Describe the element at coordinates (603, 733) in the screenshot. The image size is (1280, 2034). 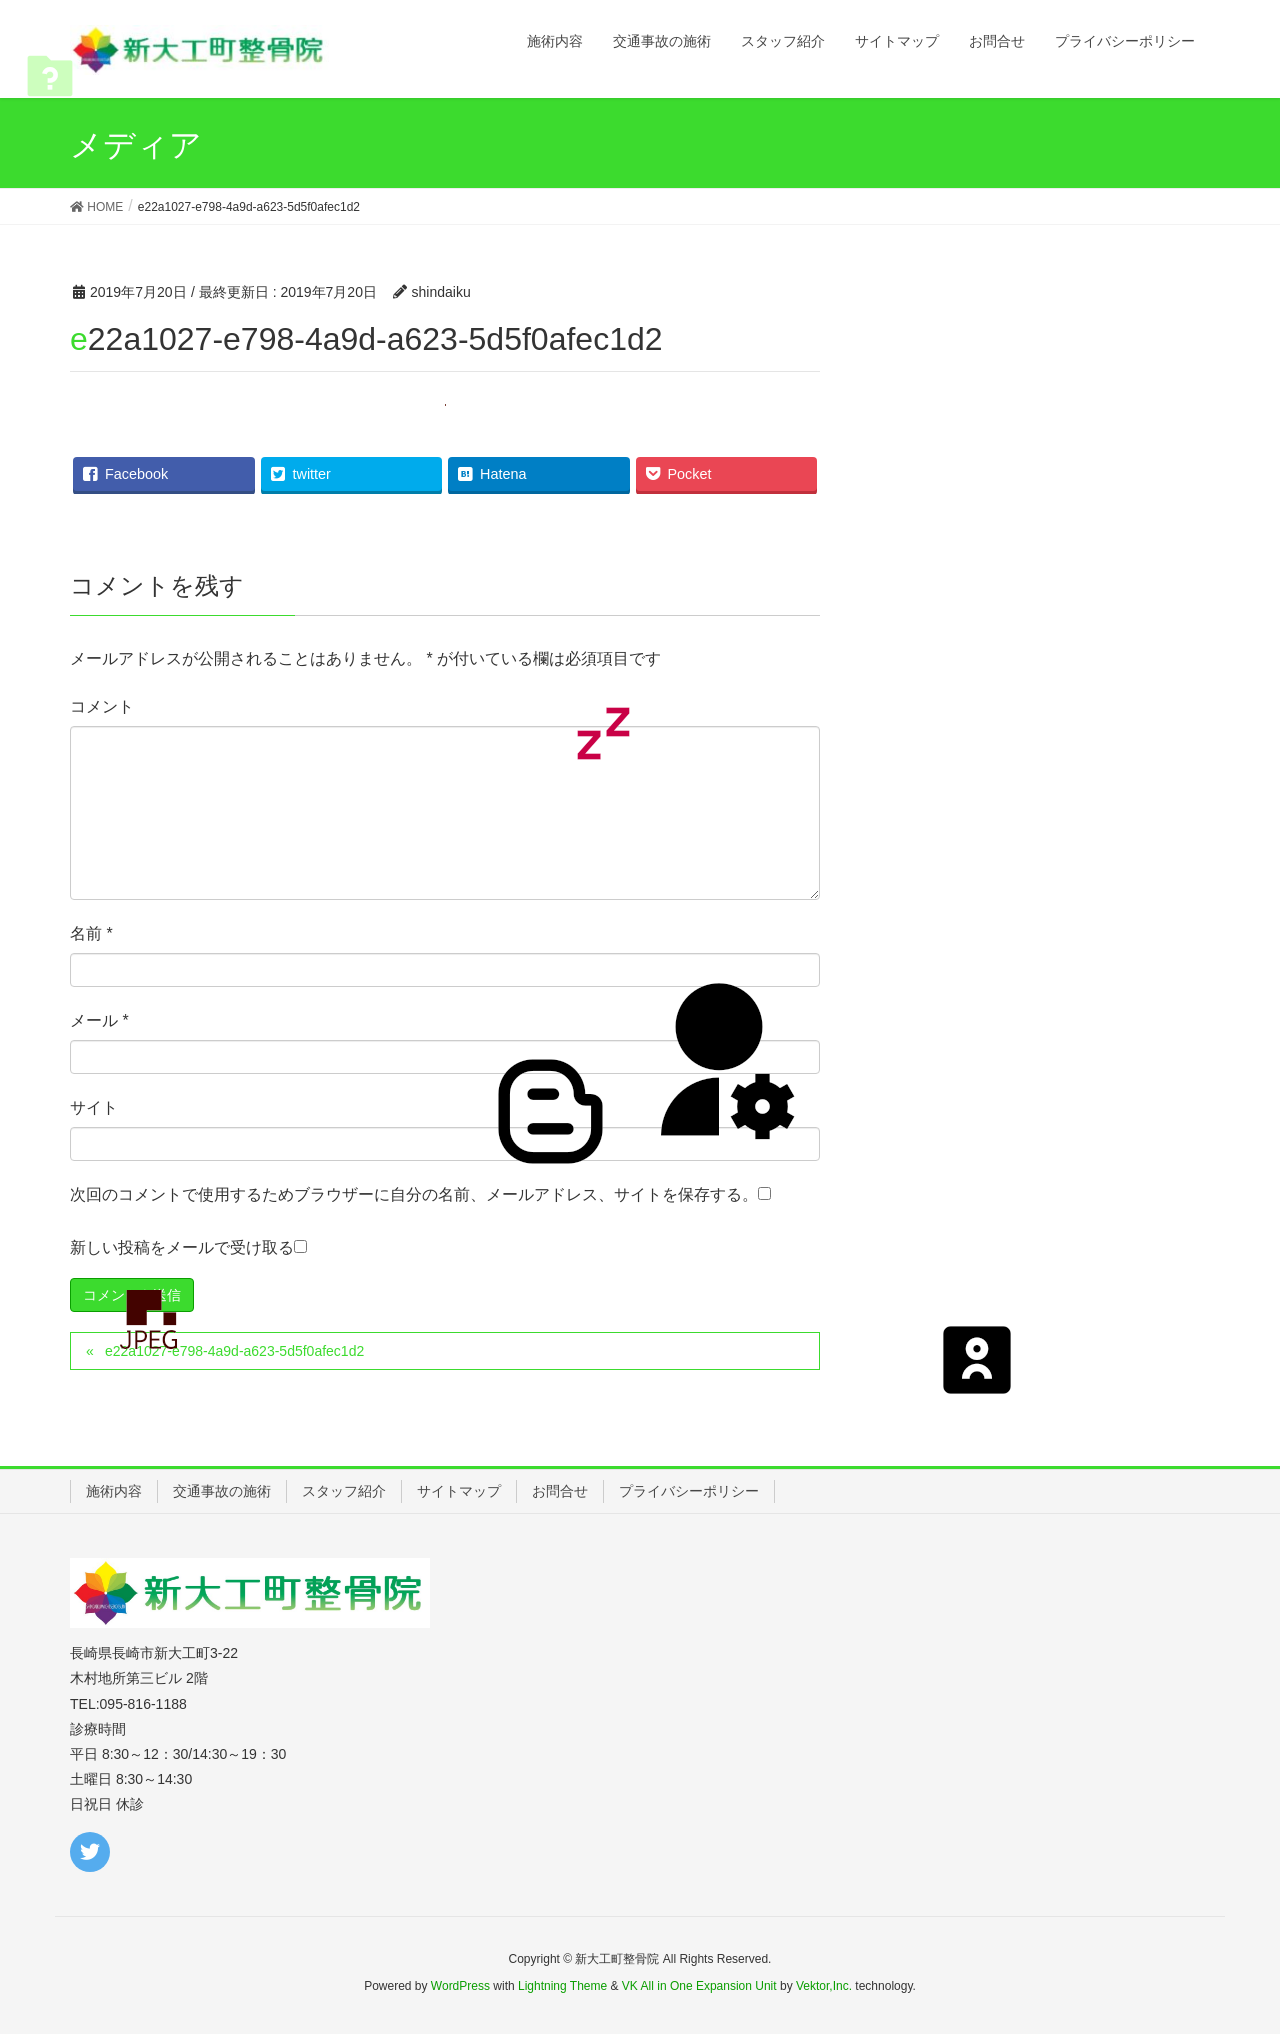
I see `indicates sleep or rest mode` at that location.